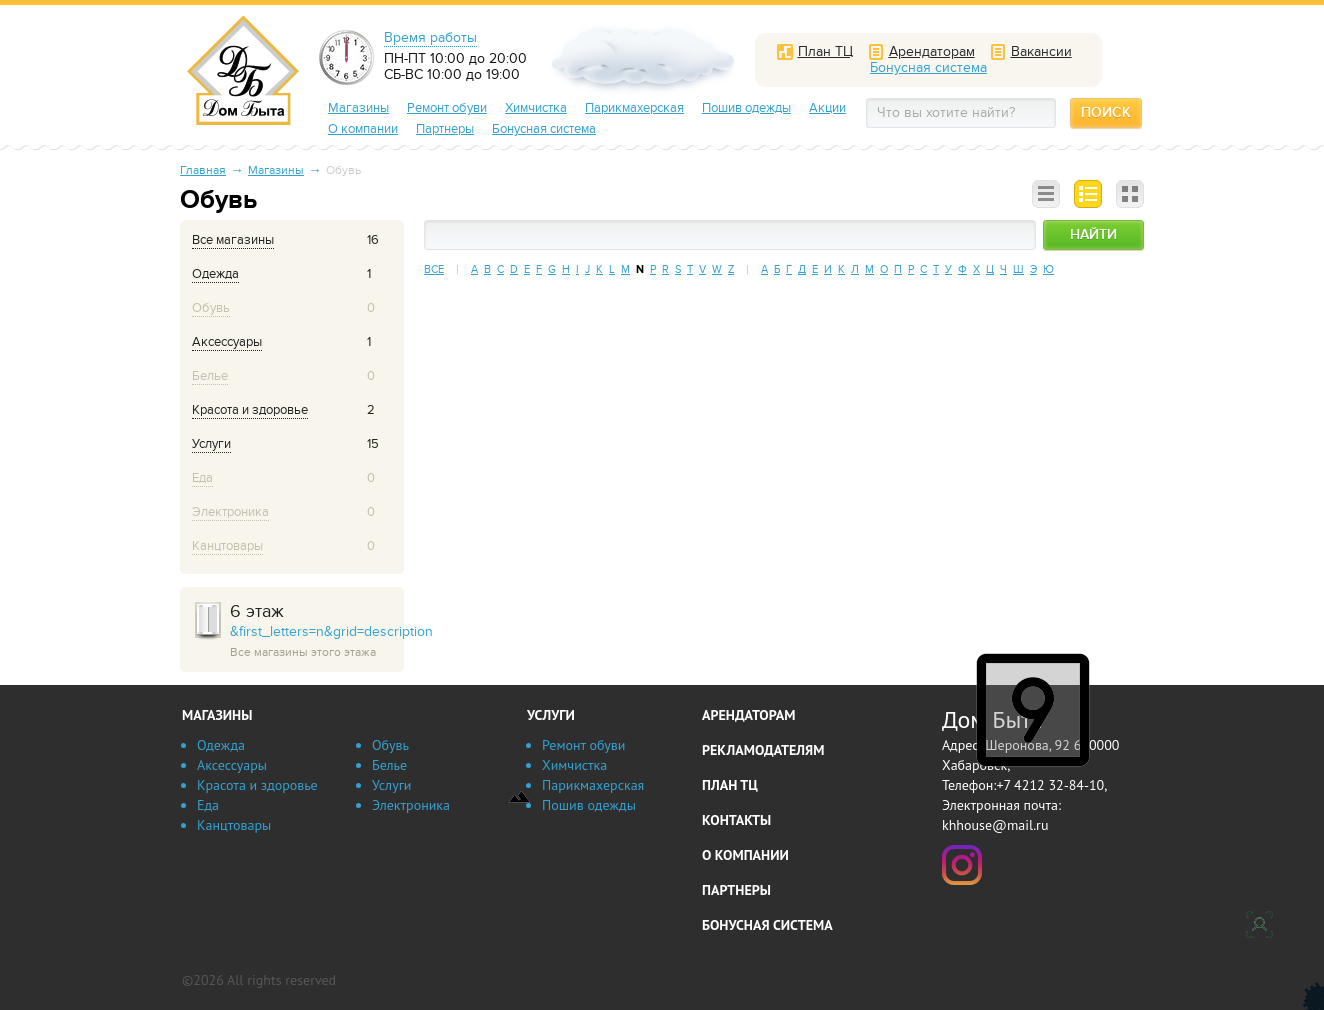 This screenshot has height=1010, width=1324. Describe the element at coordinates (1259, 924) in the screenshot. I see `focus on or locate a specific user` at that location.